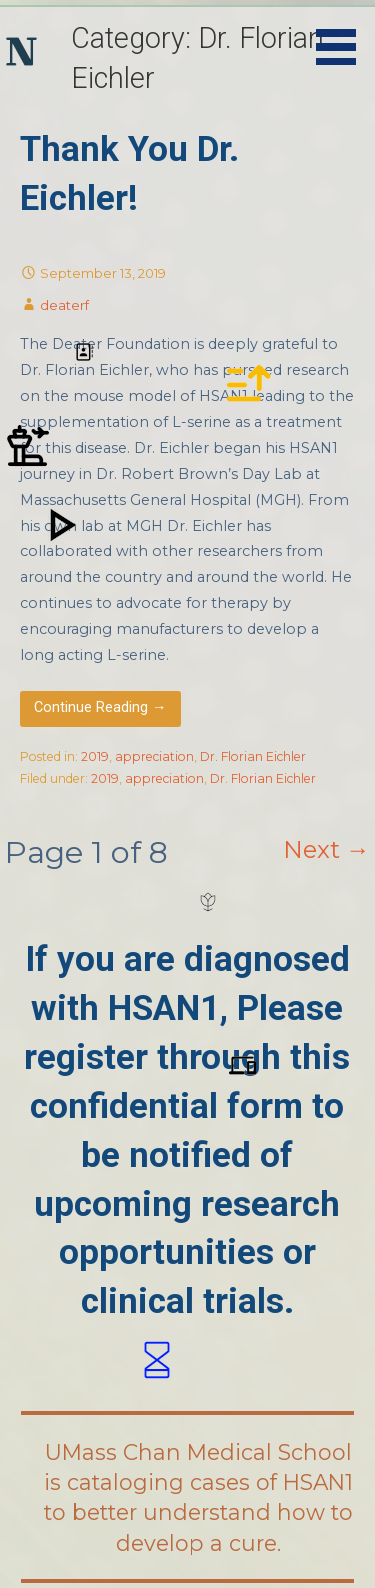 The height and width of the screenshot is (1588, 375). Describe the element at coordinates (157, 1360) in the screenshot. I see `indicates time is running low` at that location.